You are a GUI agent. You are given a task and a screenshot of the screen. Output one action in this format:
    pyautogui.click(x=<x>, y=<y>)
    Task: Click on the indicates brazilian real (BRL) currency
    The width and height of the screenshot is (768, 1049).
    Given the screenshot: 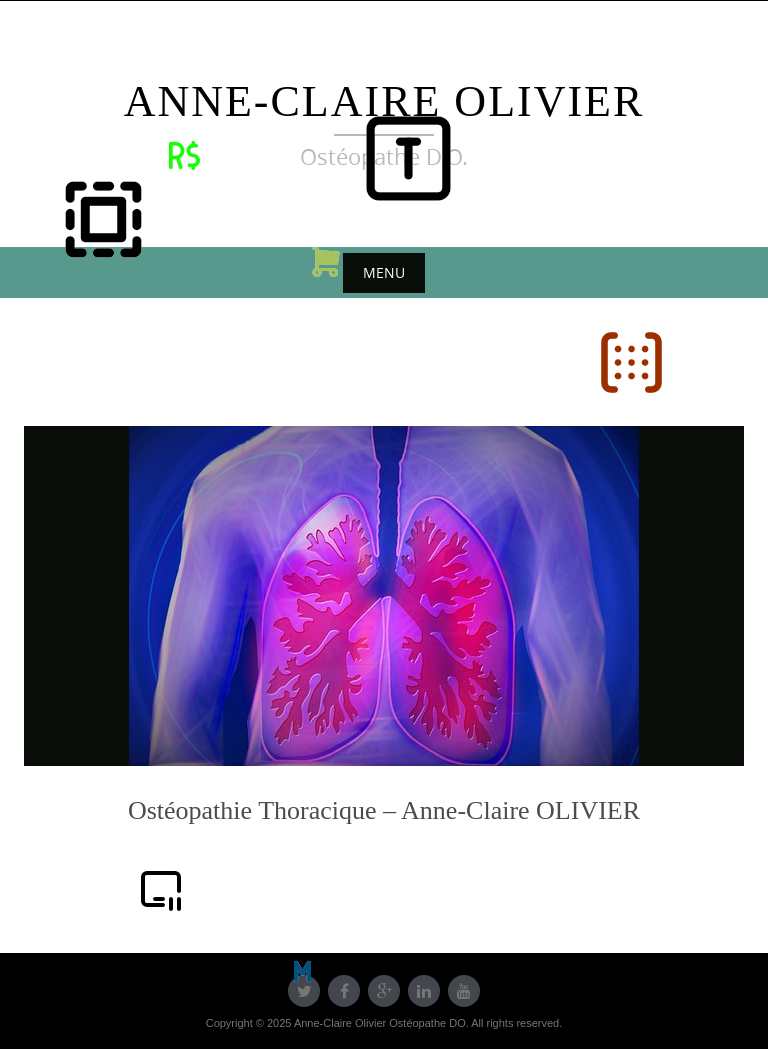 What is the action you would take?
    pyautogui.click(x=184, y=155)
    